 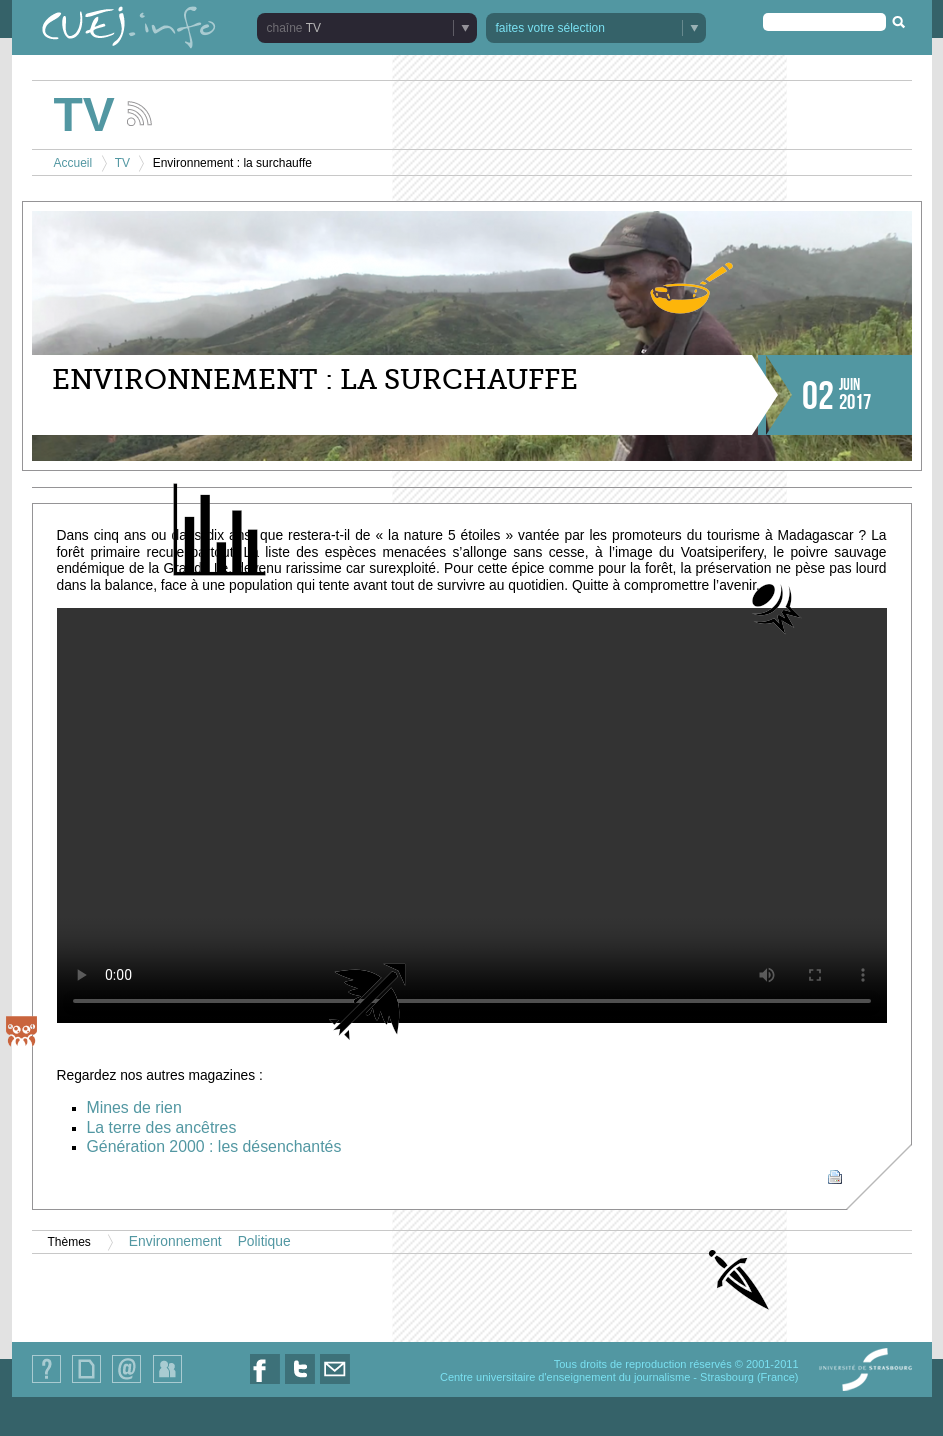 I want to click on equip a dagger or short blade weapon, so click(x=739, y=1280).